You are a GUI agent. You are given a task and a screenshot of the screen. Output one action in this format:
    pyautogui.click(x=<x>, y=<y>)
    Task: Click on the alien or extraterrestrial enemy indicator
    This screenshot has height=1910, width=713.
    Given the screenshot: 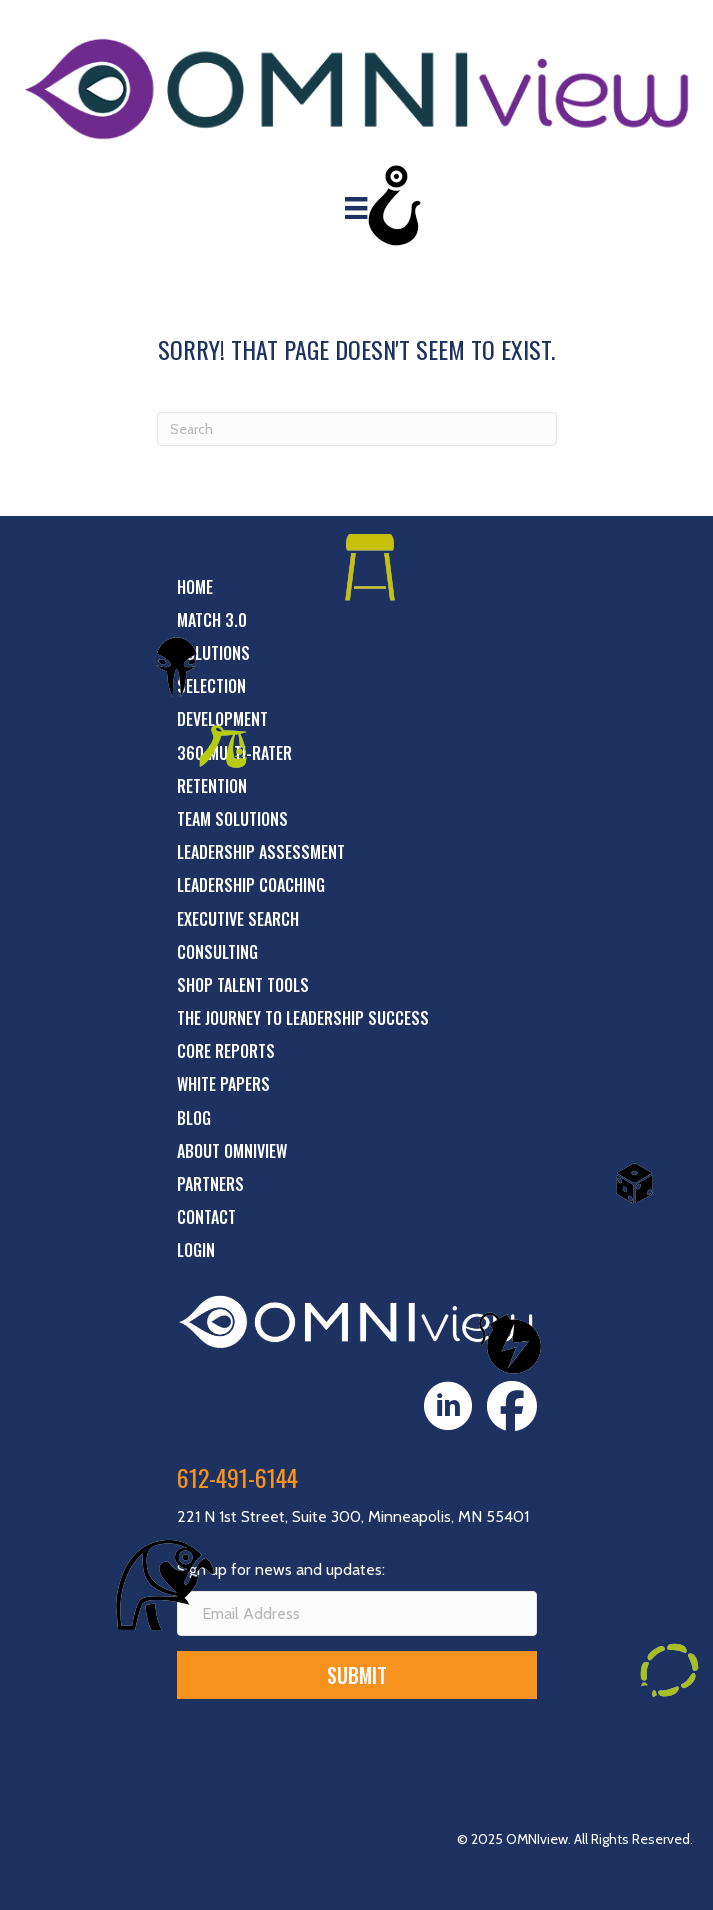 What is the action you would take?
    pyautogui.click(x=176, y=667)
    